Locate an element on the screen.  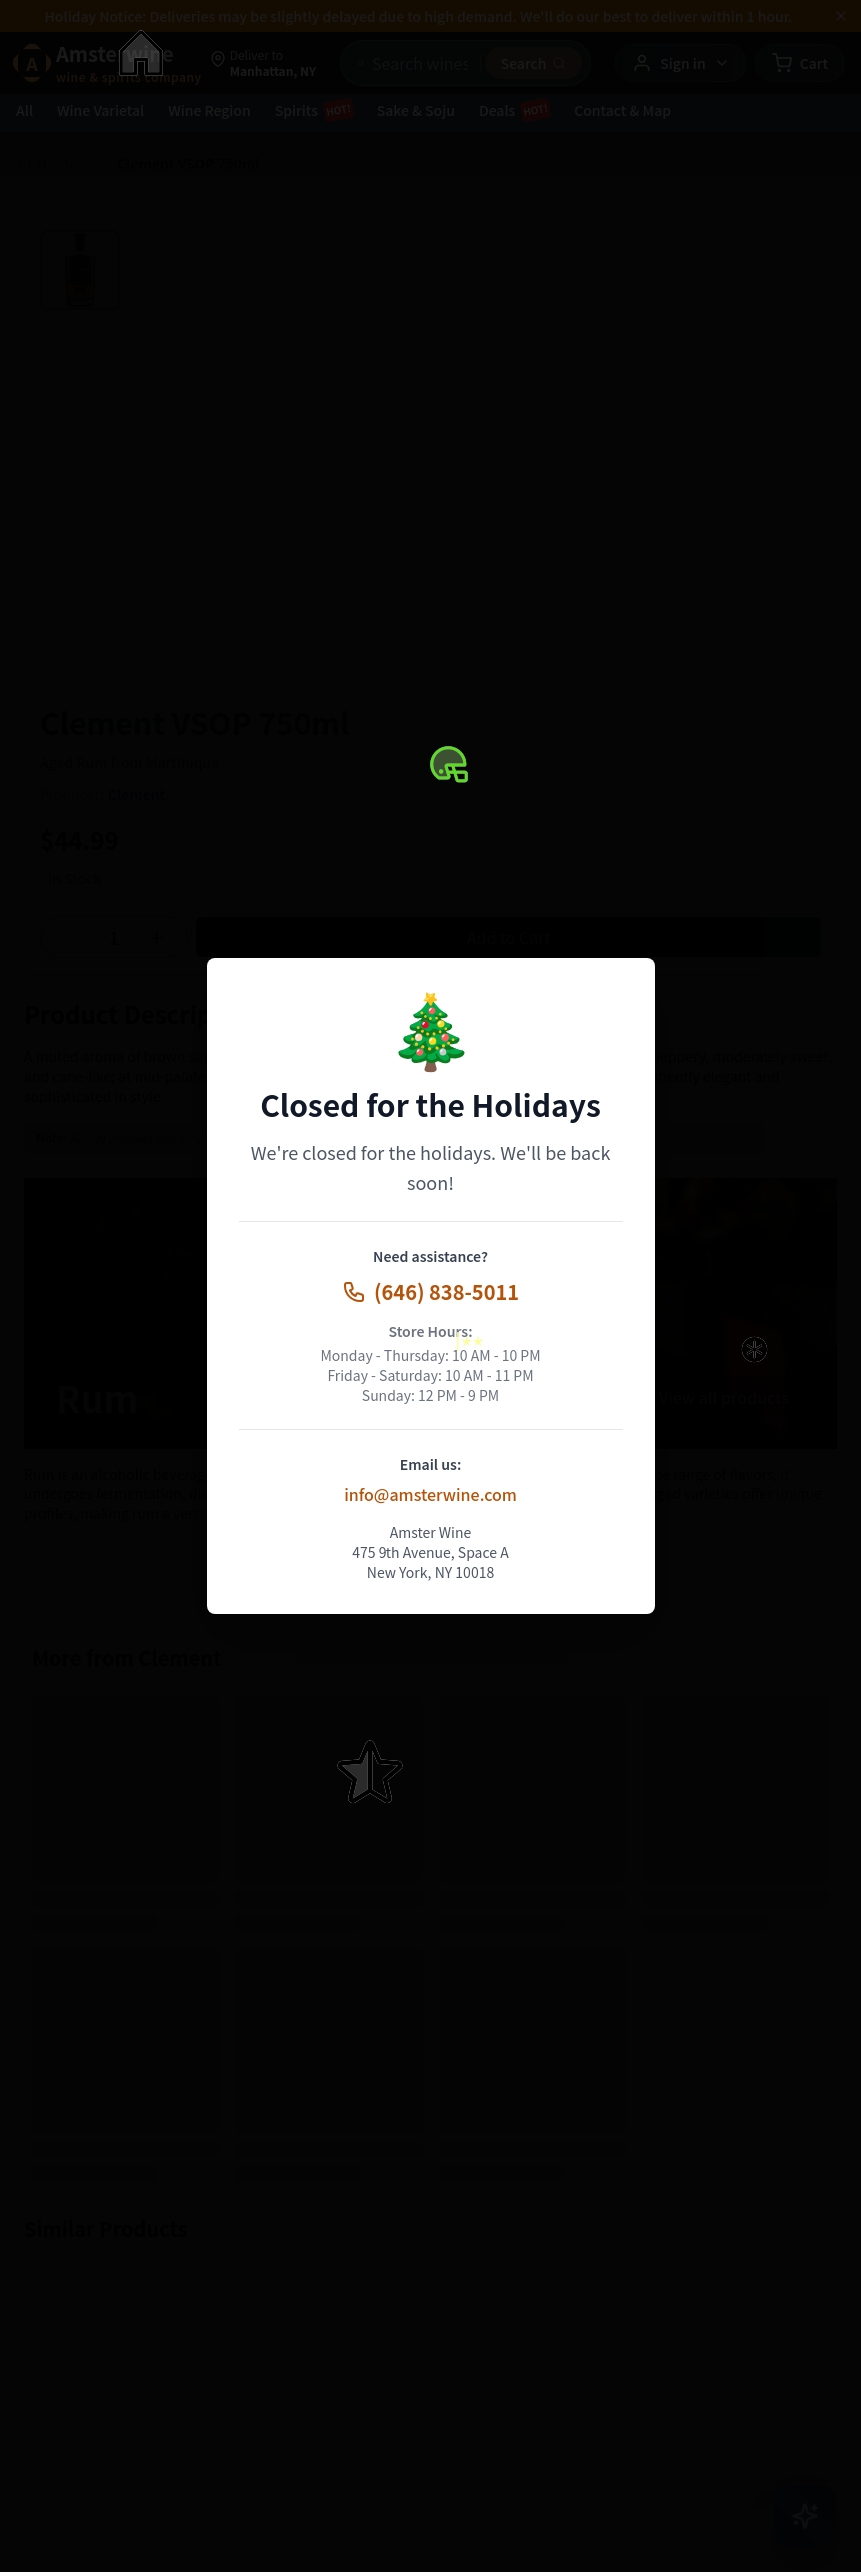
navigate to home screen is located at coordinates (141, 54).